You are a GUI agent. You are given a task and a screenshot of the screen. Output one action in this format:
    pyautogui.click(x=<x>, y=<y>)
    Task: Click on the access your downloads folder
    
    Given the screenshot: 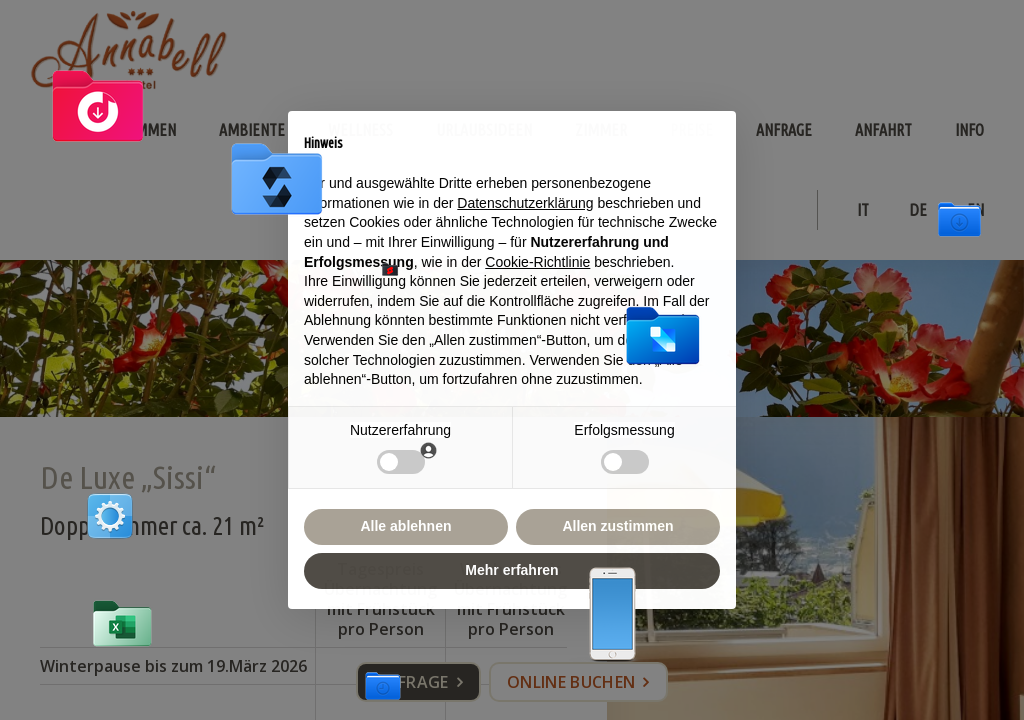 What is the action you would take?
    pyautogui.click(x=959, y=219)
    